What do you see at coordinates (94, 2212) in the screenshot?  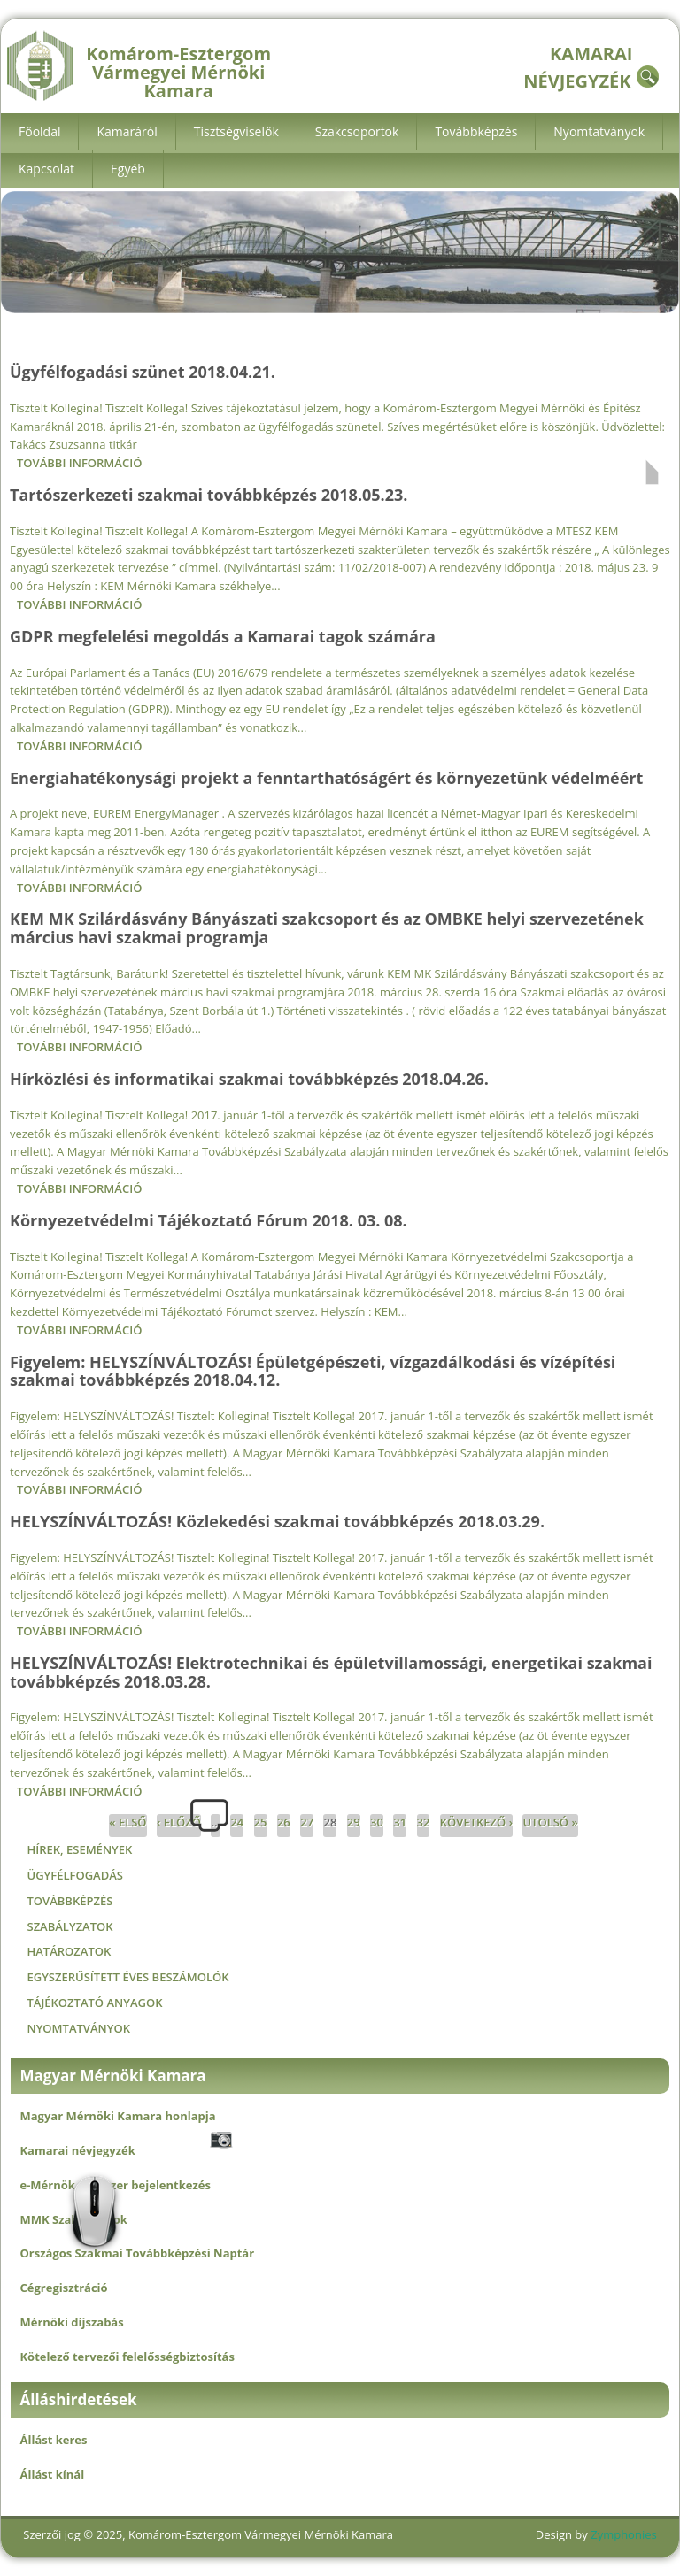 I see `configure mouse settings` at bounding box center [94, 2212].